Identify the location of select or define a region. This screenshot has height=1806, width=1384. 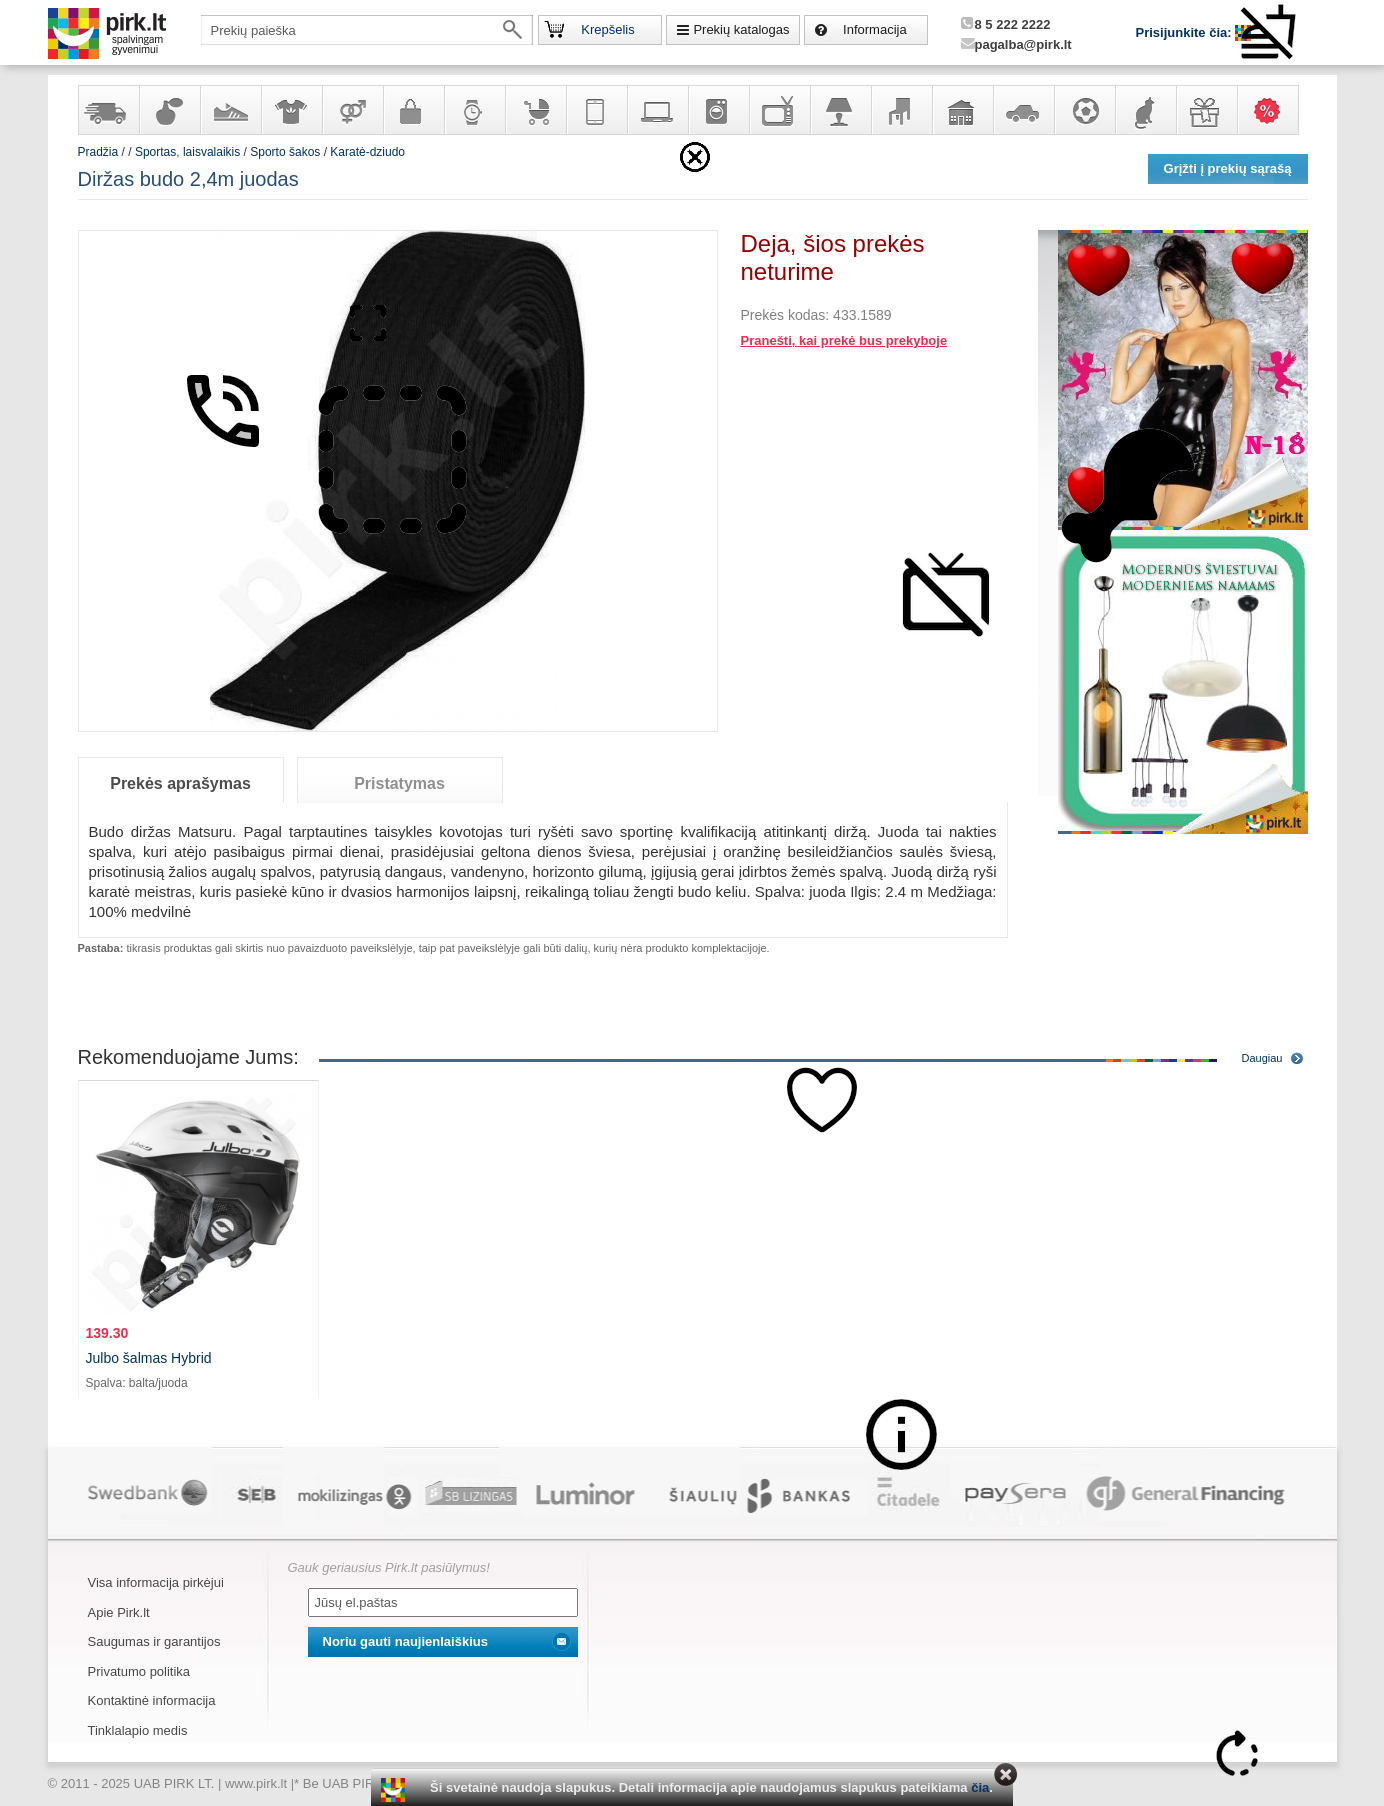
(392, 459).